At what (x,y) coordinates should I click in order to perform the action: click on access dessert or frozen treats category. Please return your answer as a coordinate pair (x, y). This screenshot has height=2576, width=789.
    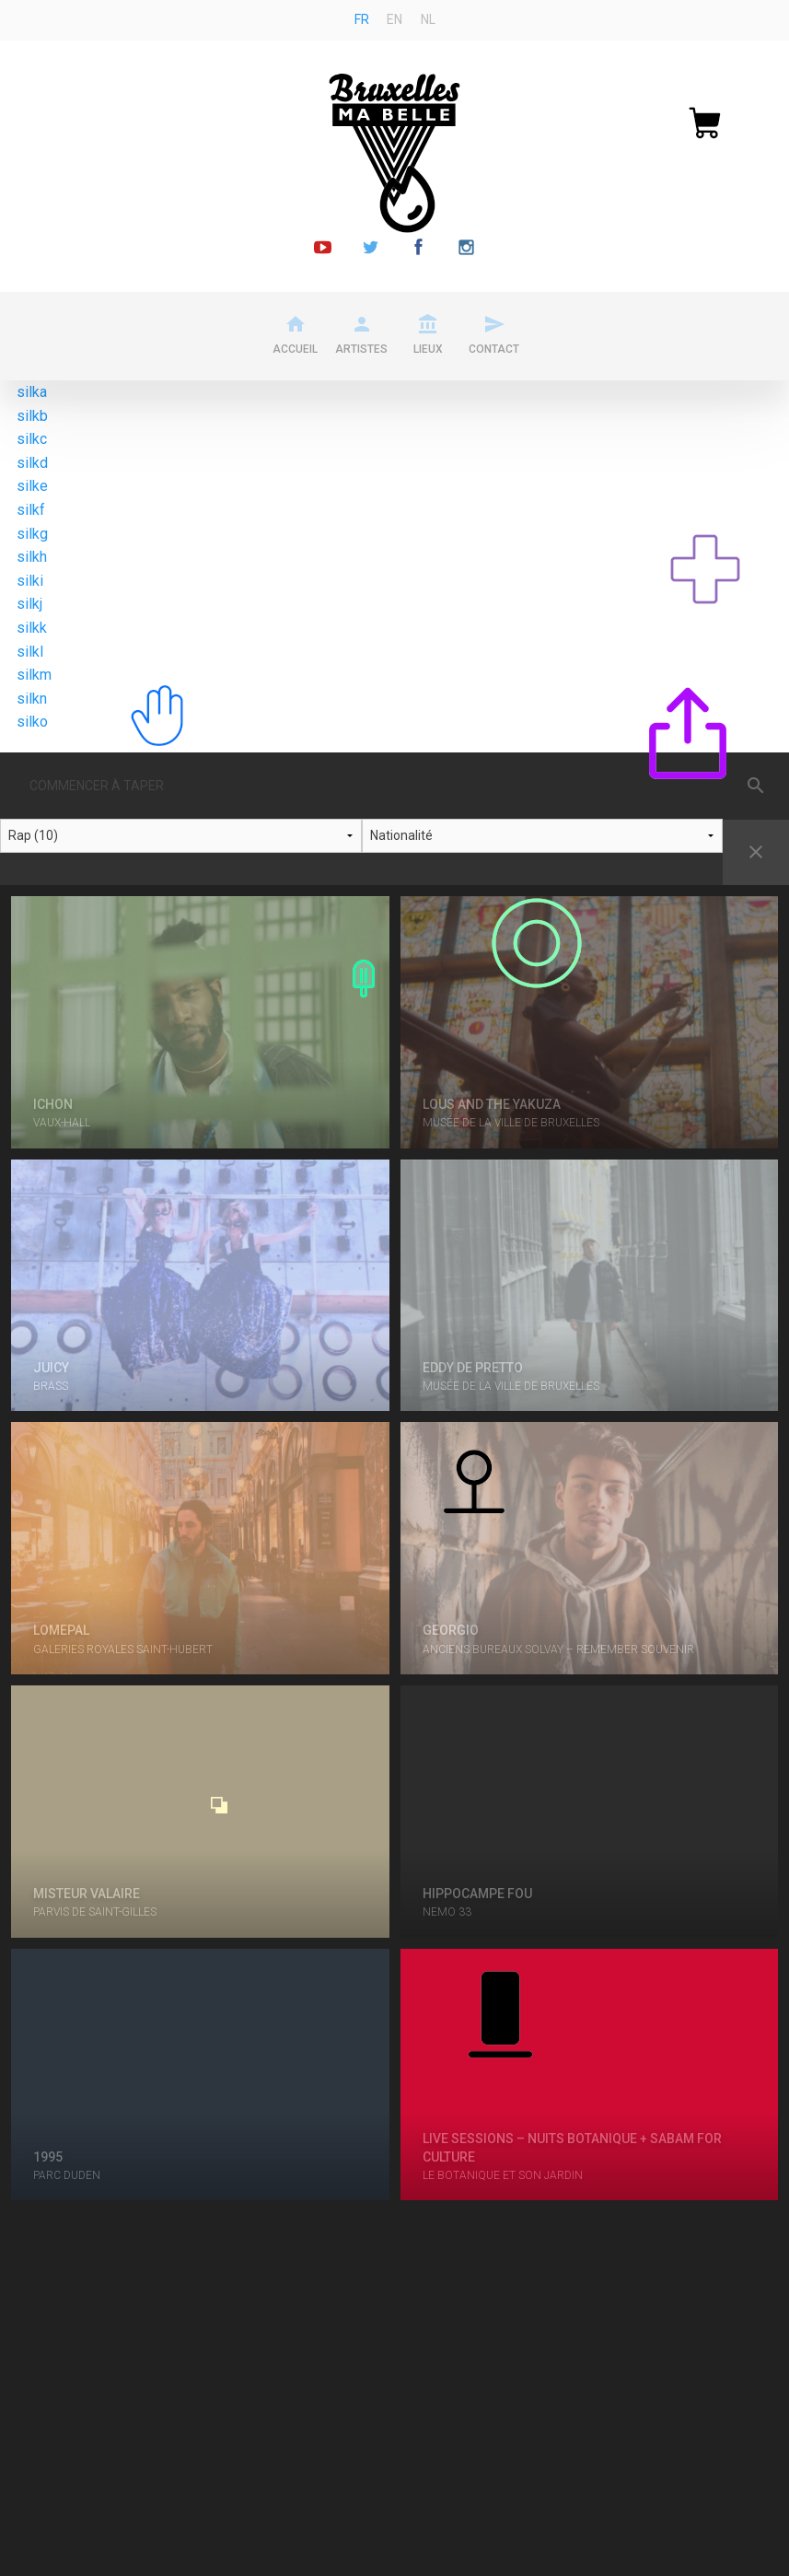
    Looking at the image, I should click on (364, 978).